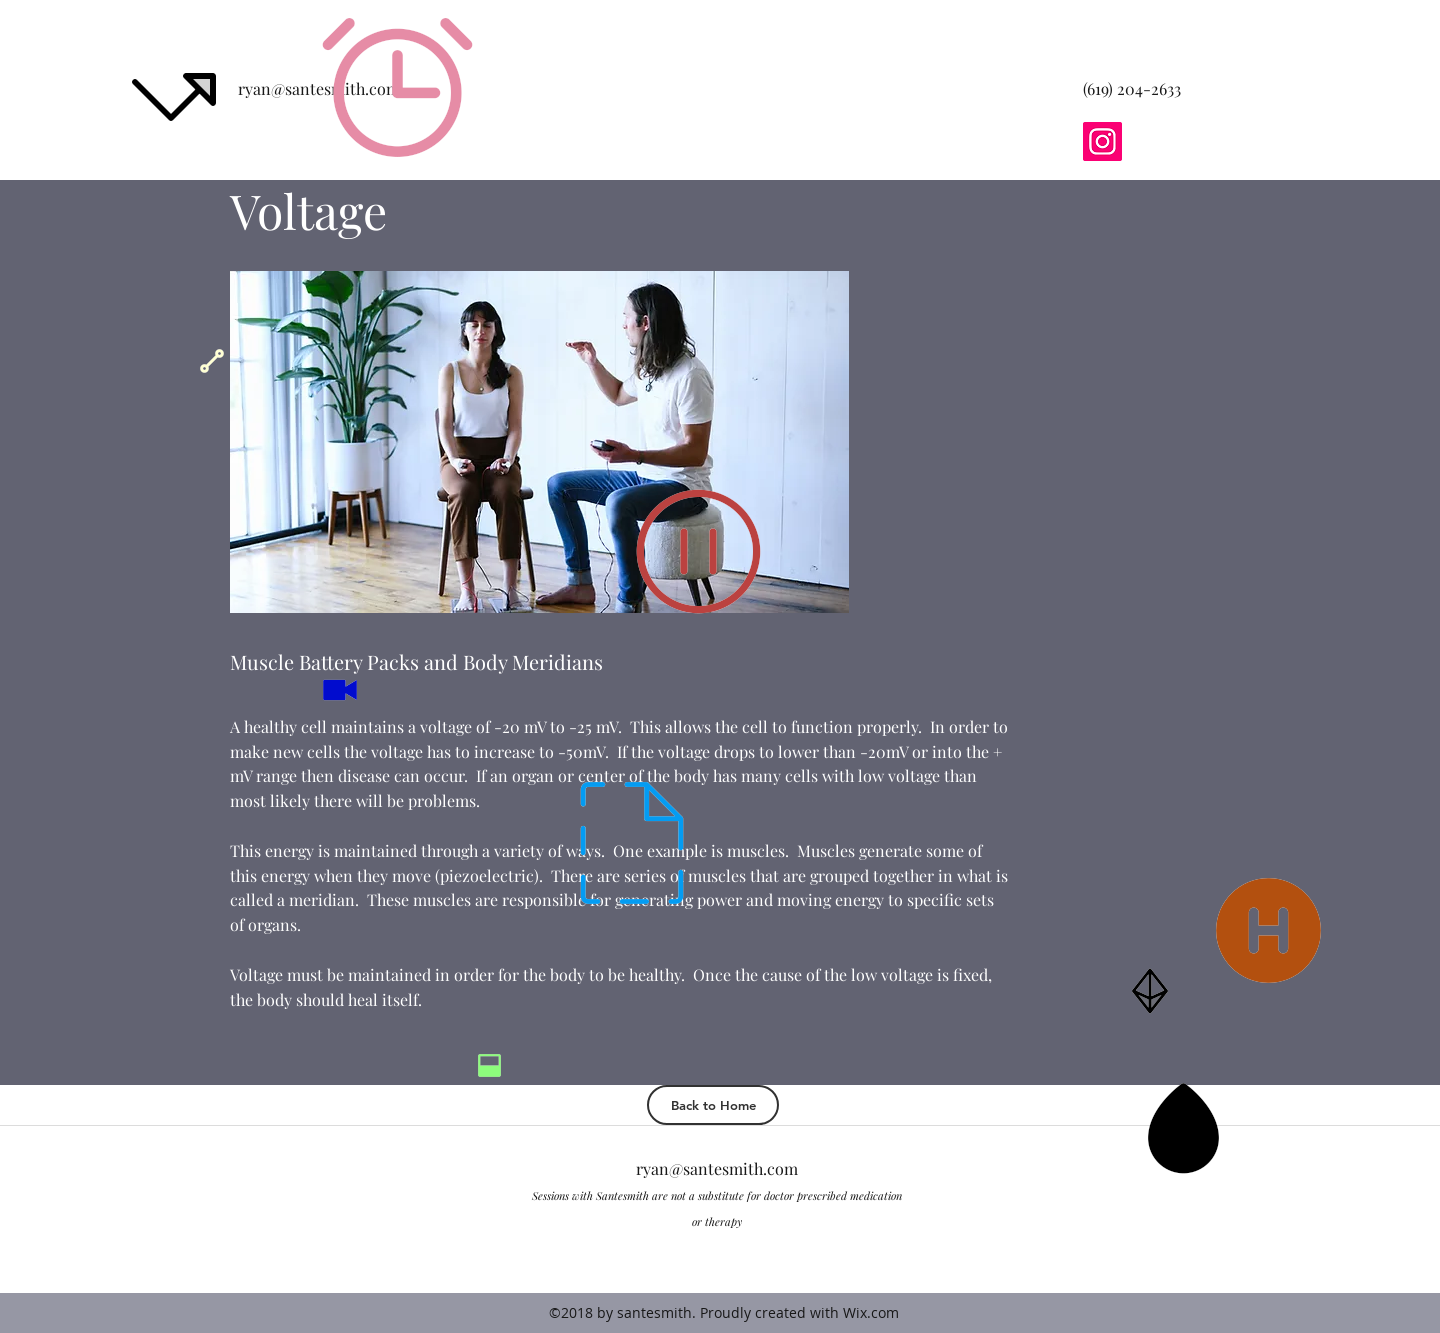  I want to click on indicates a hospital or medical facility nearby, so click(1268, 930).